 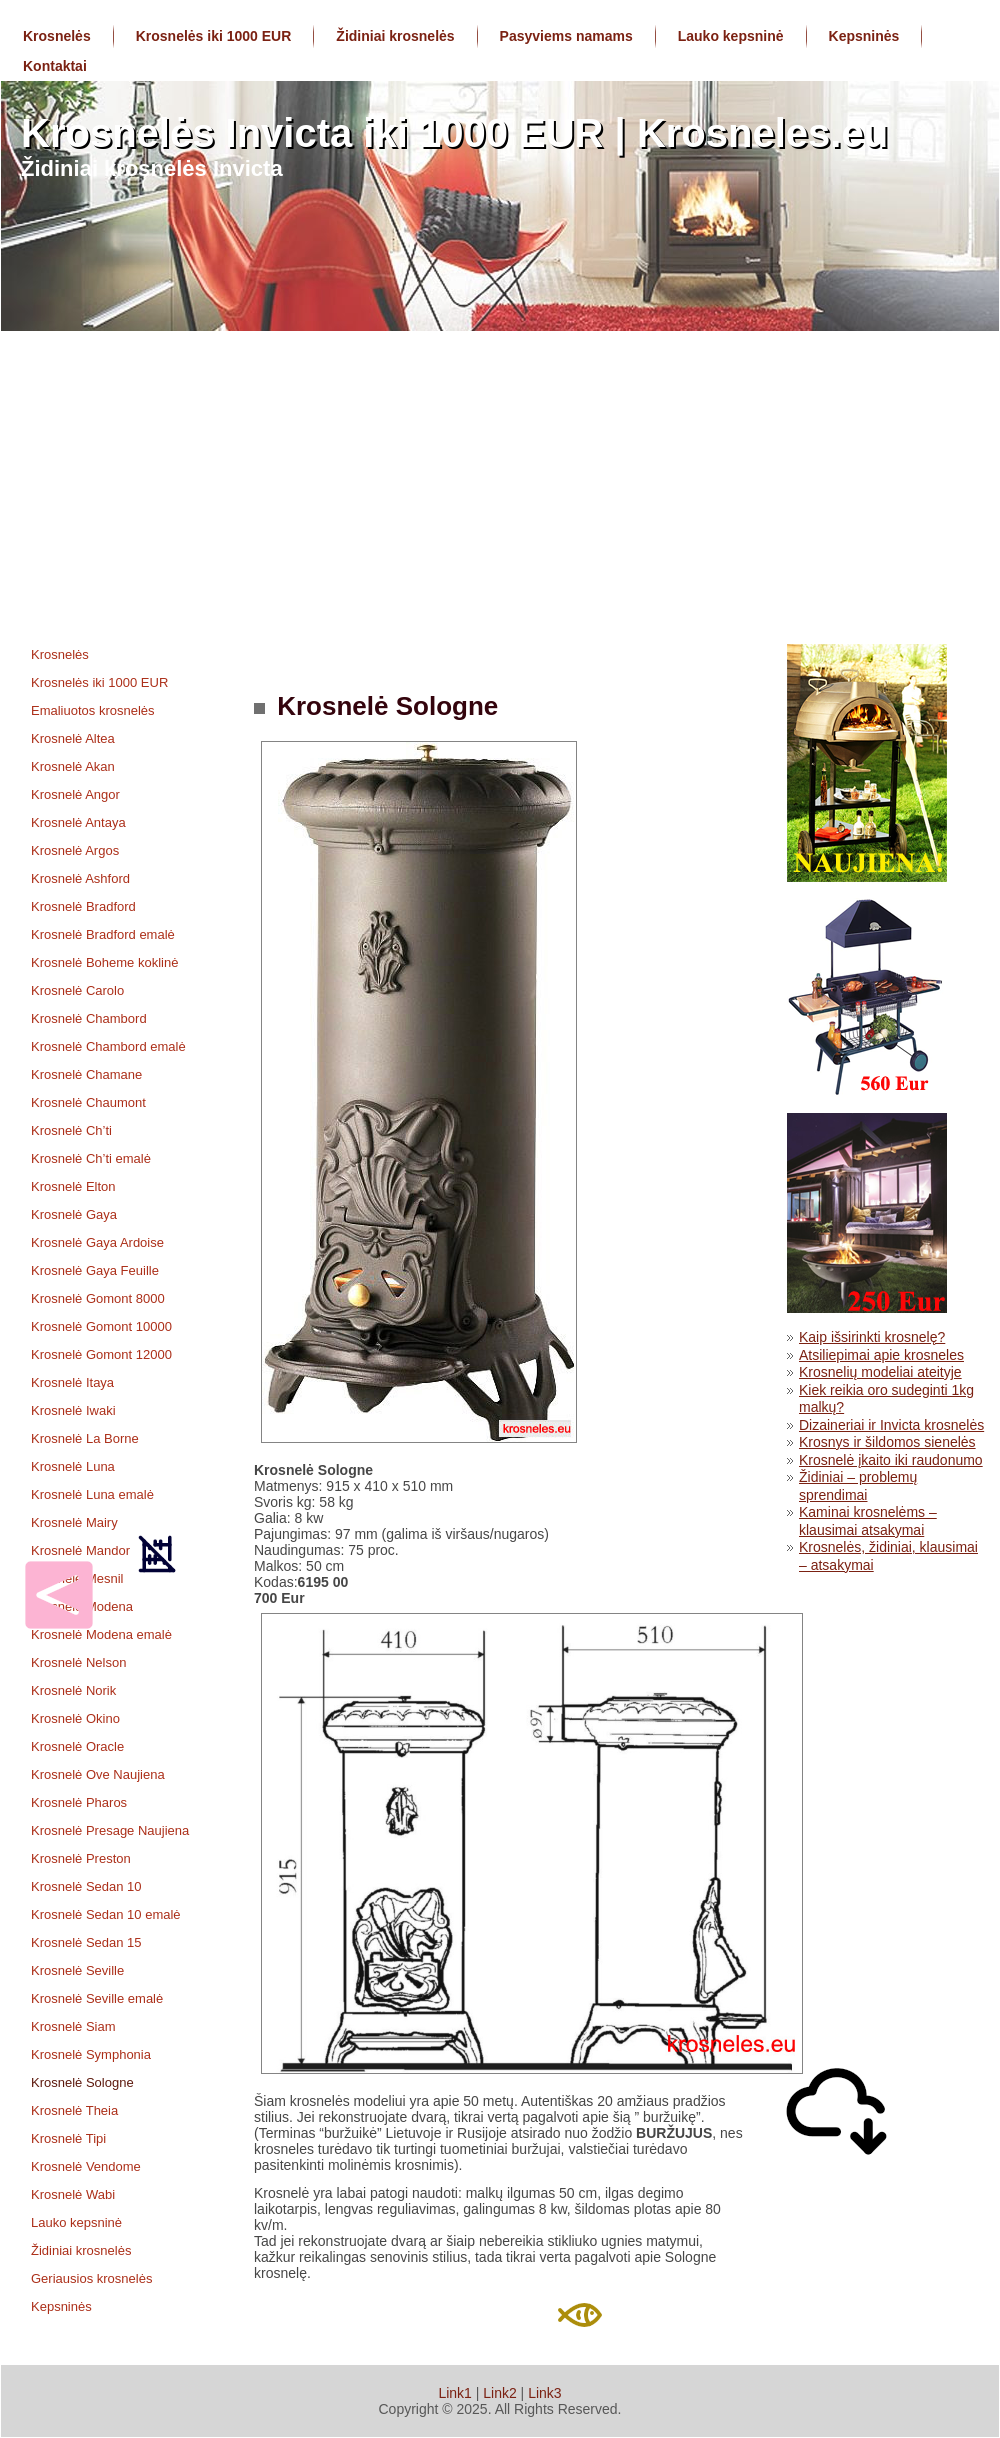 What do you see at coordinates (59, 1595) in the screenshot?
I see `navigate to previous item or page` at bounding box center [59, 1595].